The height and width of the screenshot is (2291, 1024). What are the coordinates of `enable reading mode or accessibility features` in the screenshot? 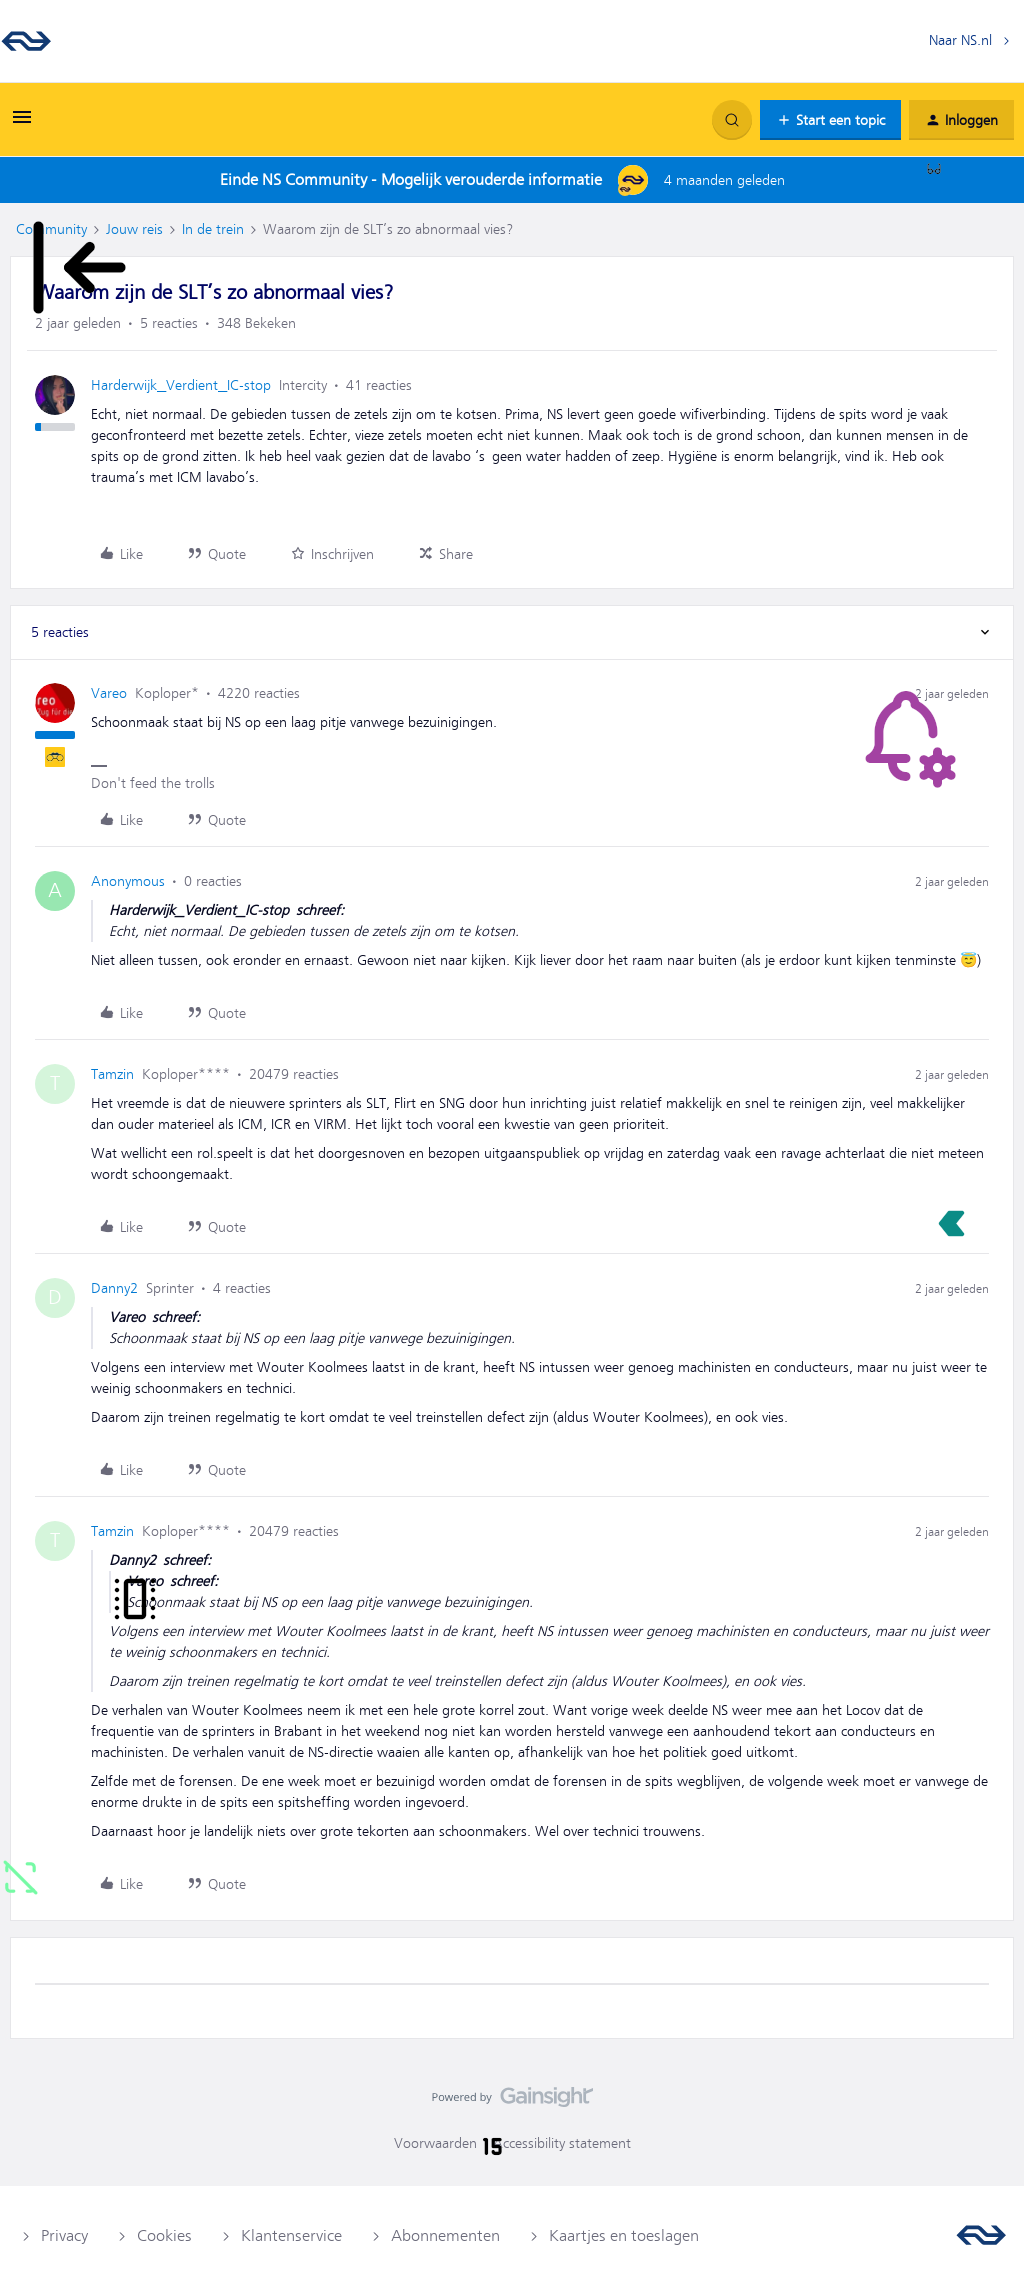 It's located at (934, 169).